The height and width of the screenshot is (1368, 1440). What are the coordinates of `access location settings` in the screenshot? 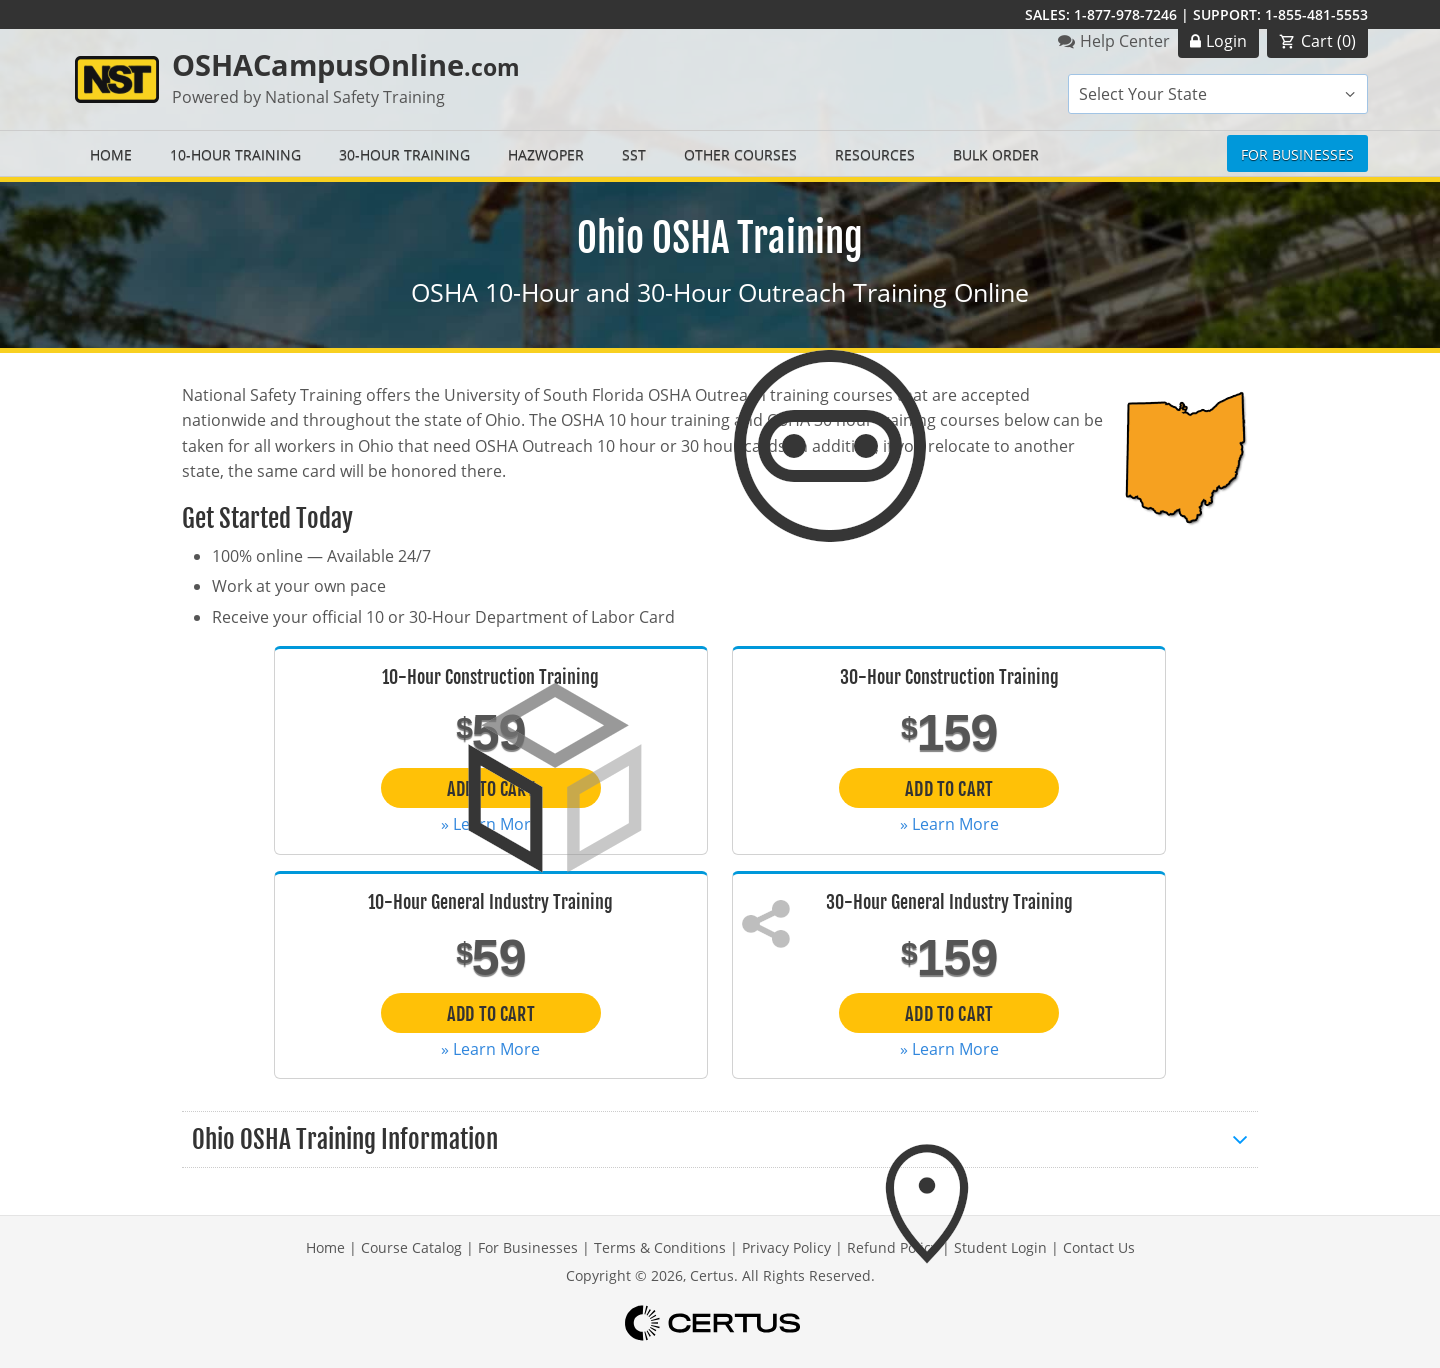 It's located at (927, 1202).